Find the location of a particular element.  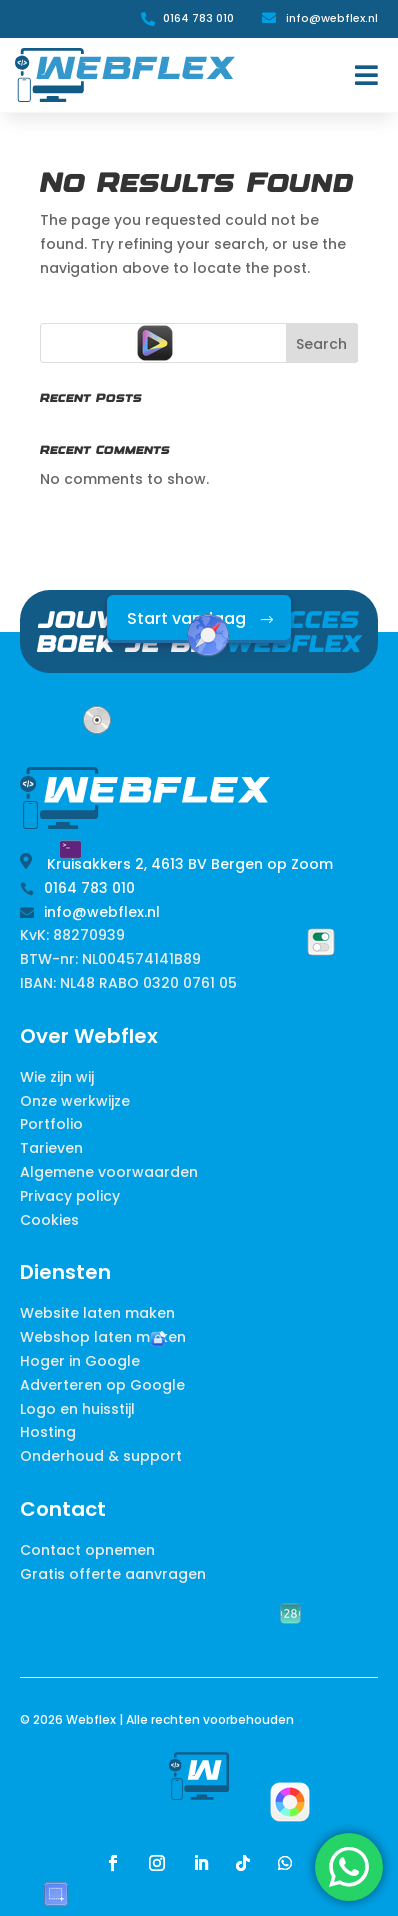

open RawTherapee photo editing application is located at coordinates (290, 1802).